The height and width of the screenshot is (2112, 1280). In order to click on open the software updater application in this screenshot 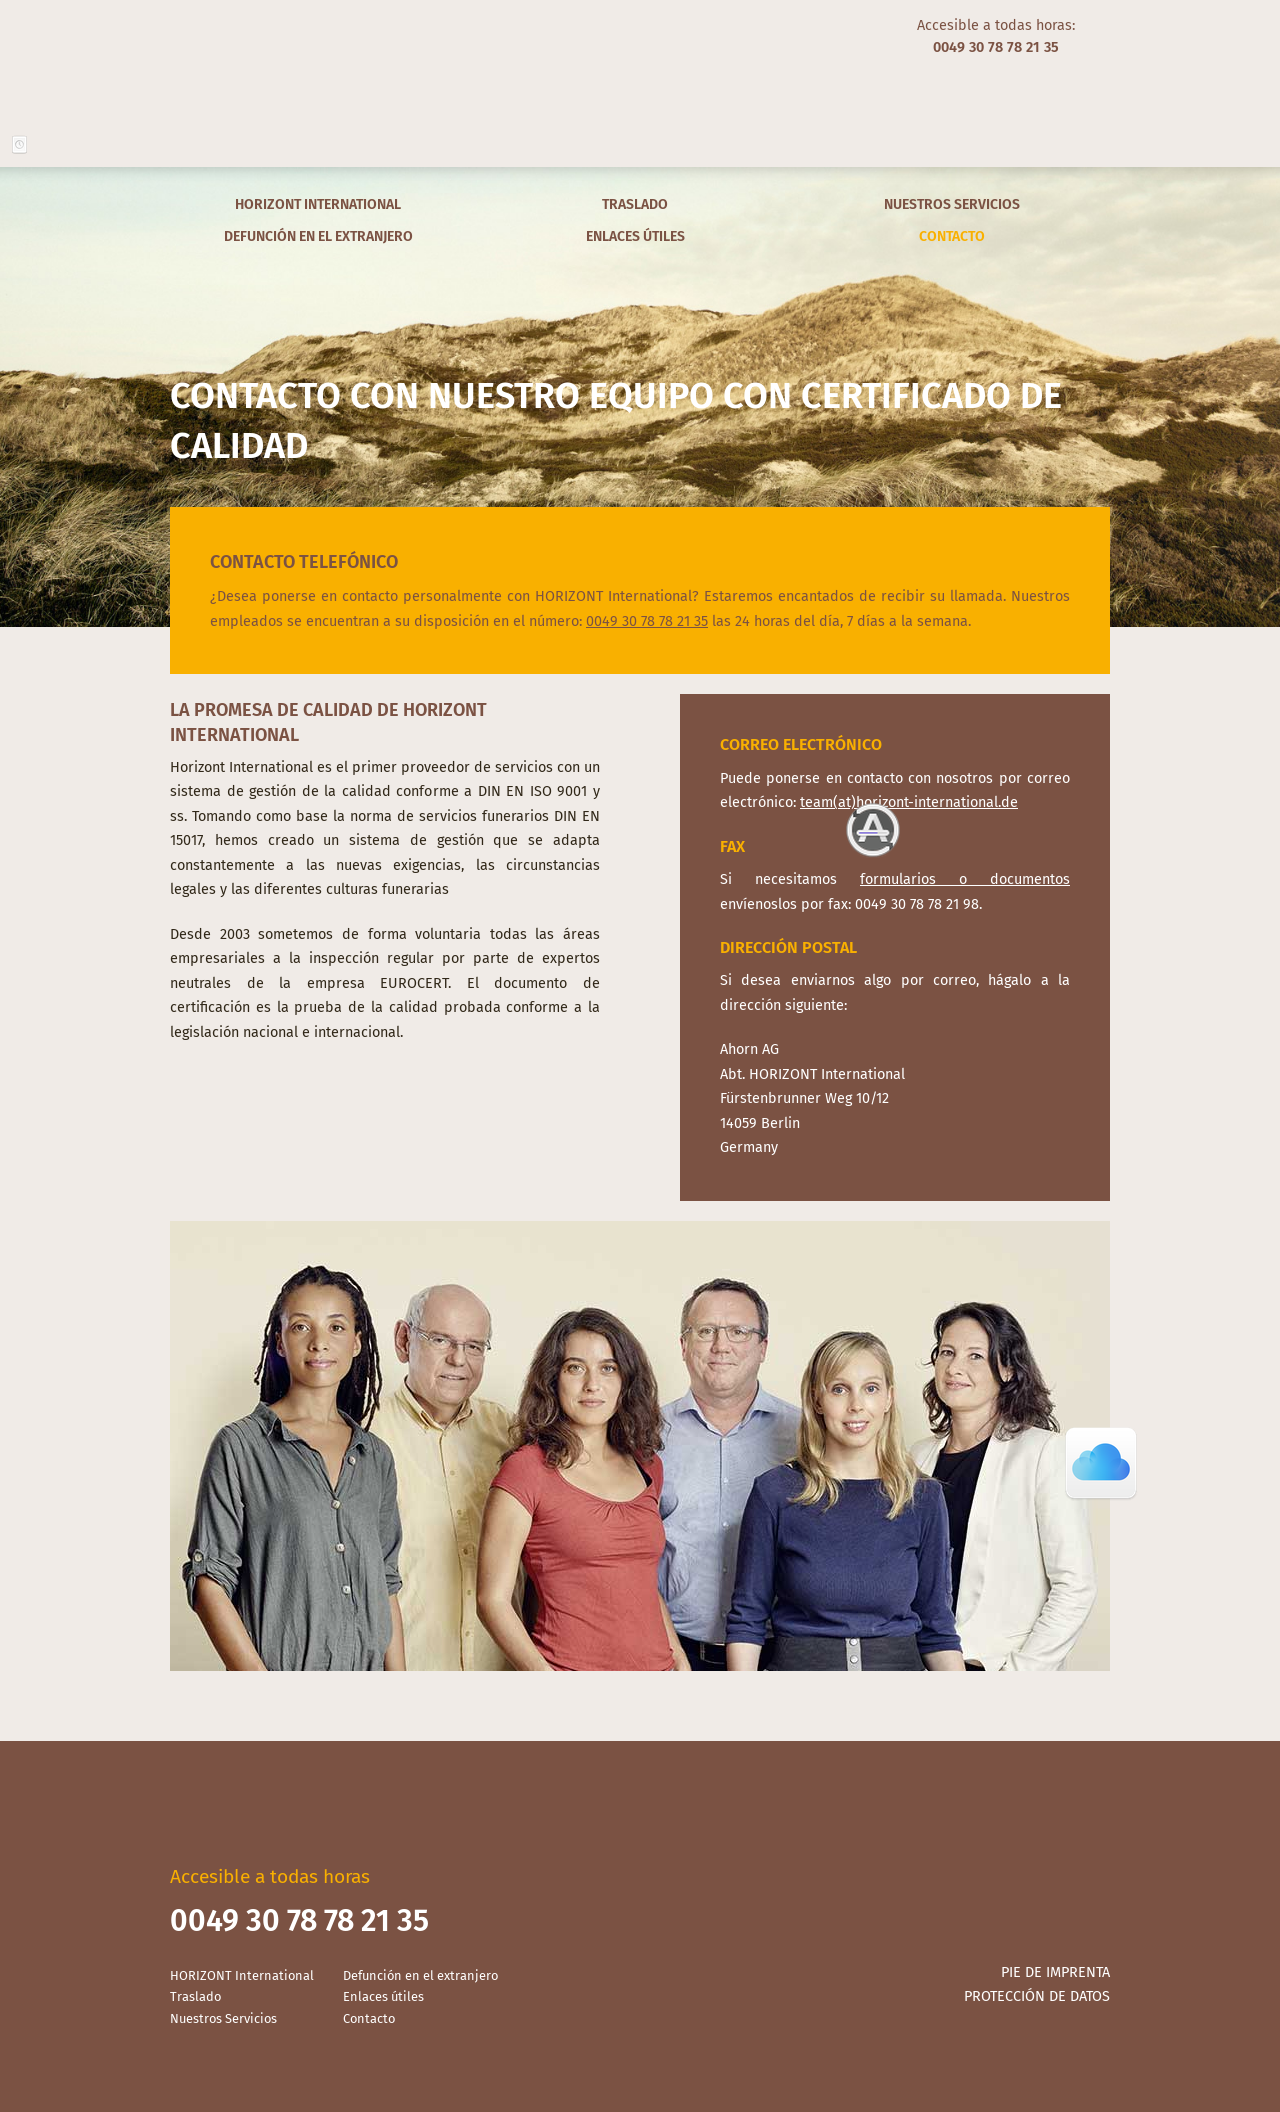, I will do `click(873, 830)`.